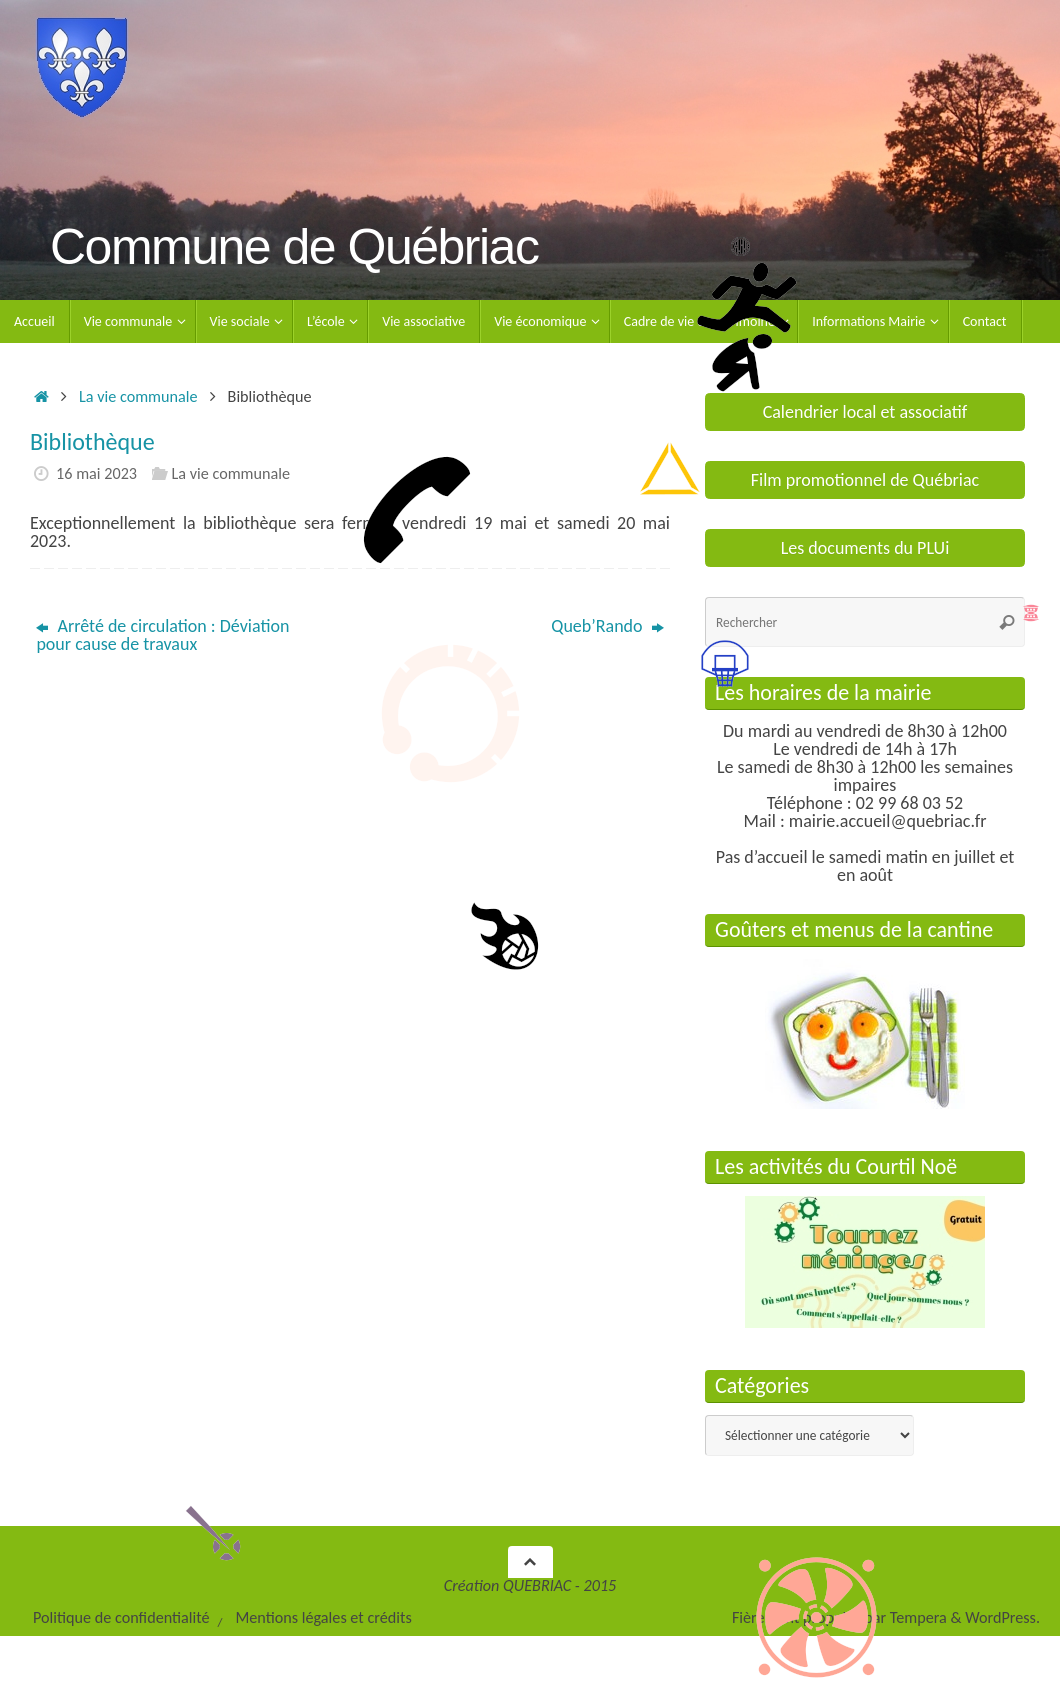 Image resolution: width=1060 pixels, height=1699 pixels. Describe the element at coordinates (746, 327) in the screenshot. I see `play leapfrog mini-game` at that location.